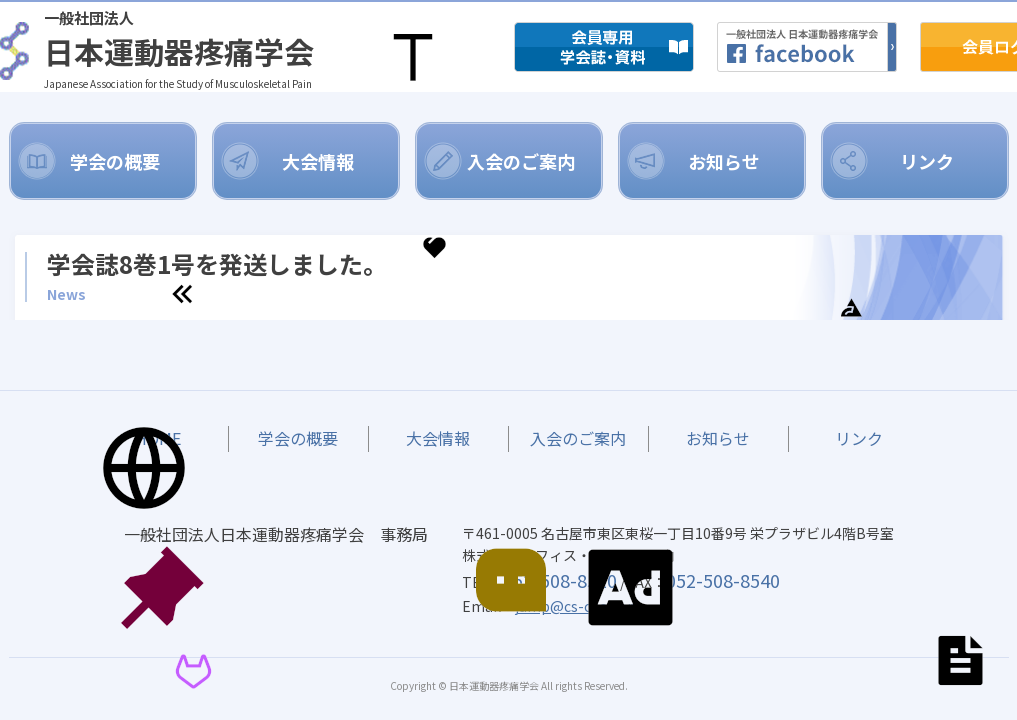  Describe the element at coordinates (434, 247) in the screenshot. I see `add to favorites` at that location.